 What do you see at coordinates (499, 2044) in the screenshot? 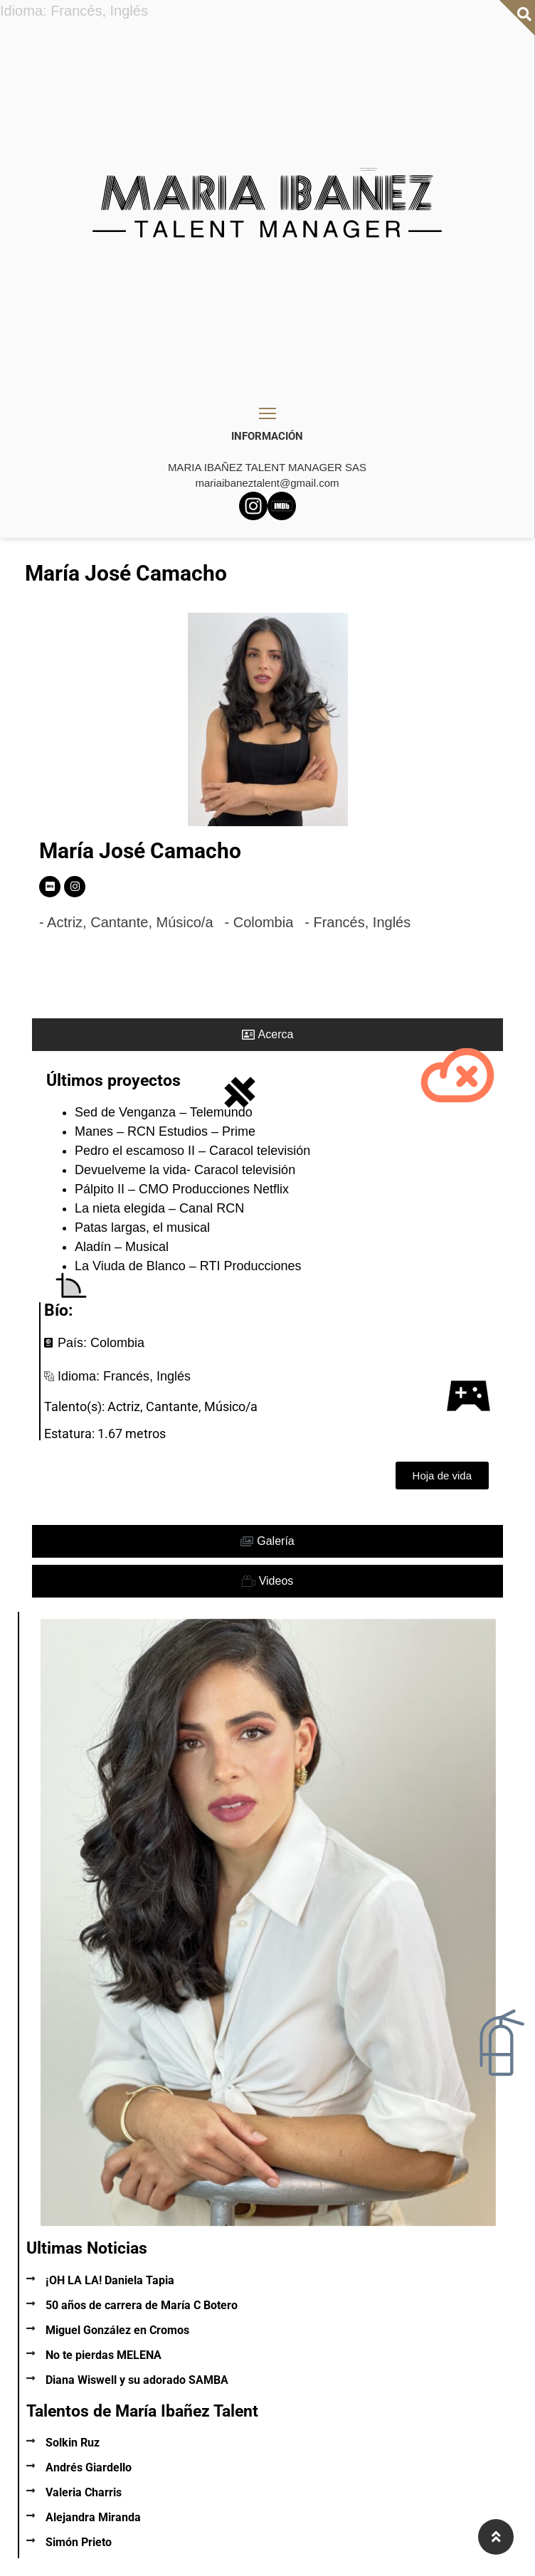
I see `access fire safety information` at bounding box center [499, 2044].